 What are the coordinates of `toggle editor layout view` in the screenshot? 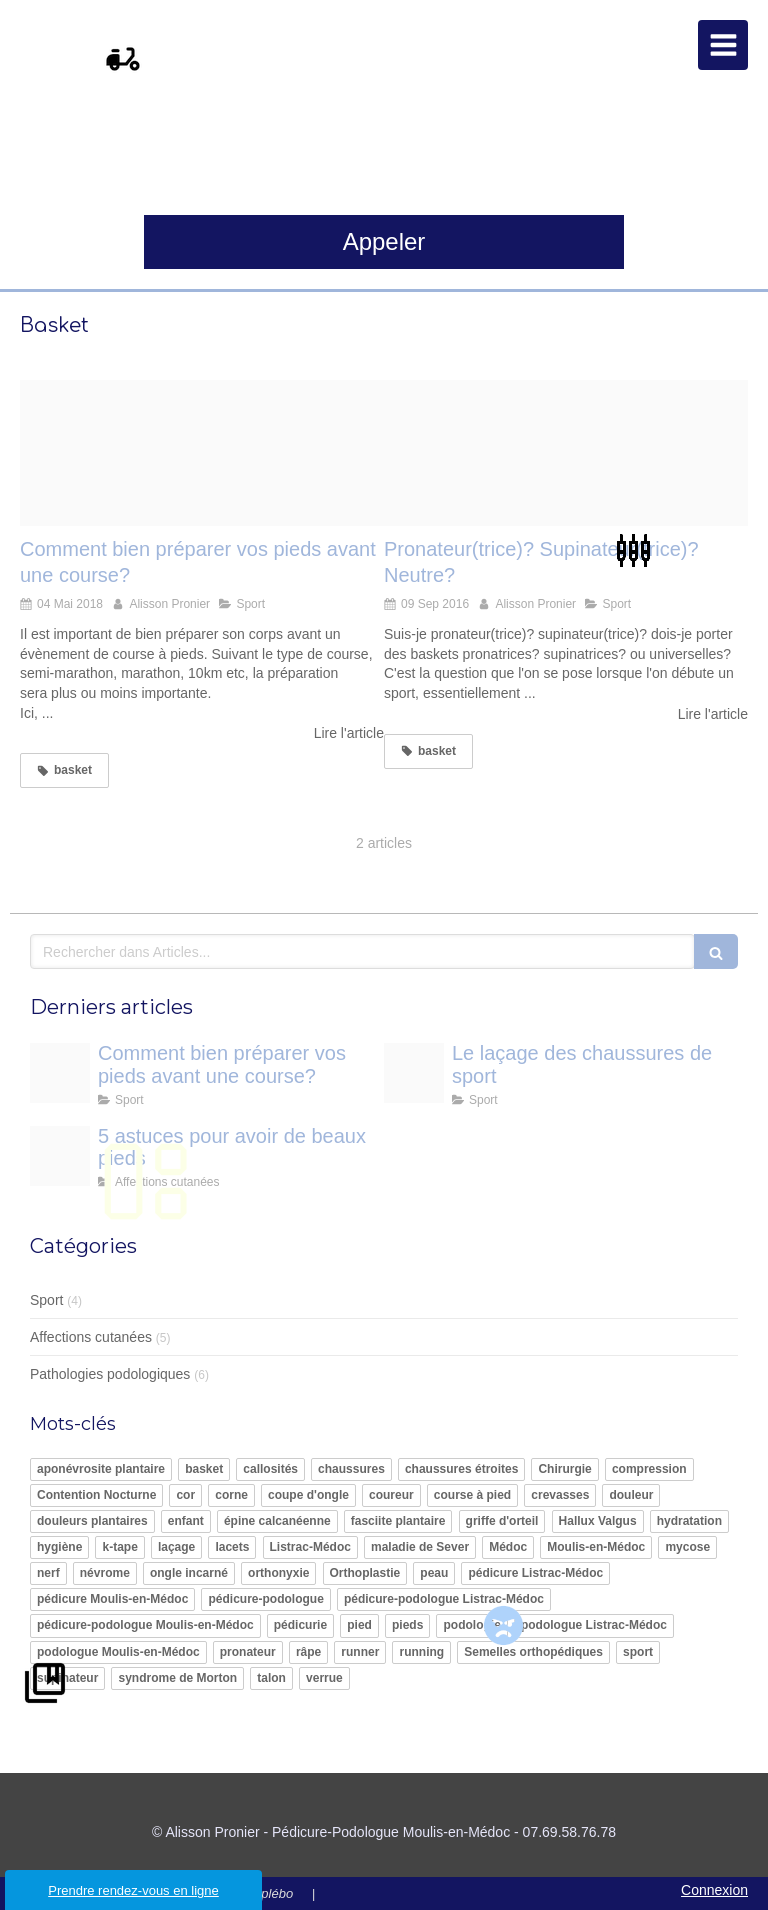 It's located at (142, 1181).